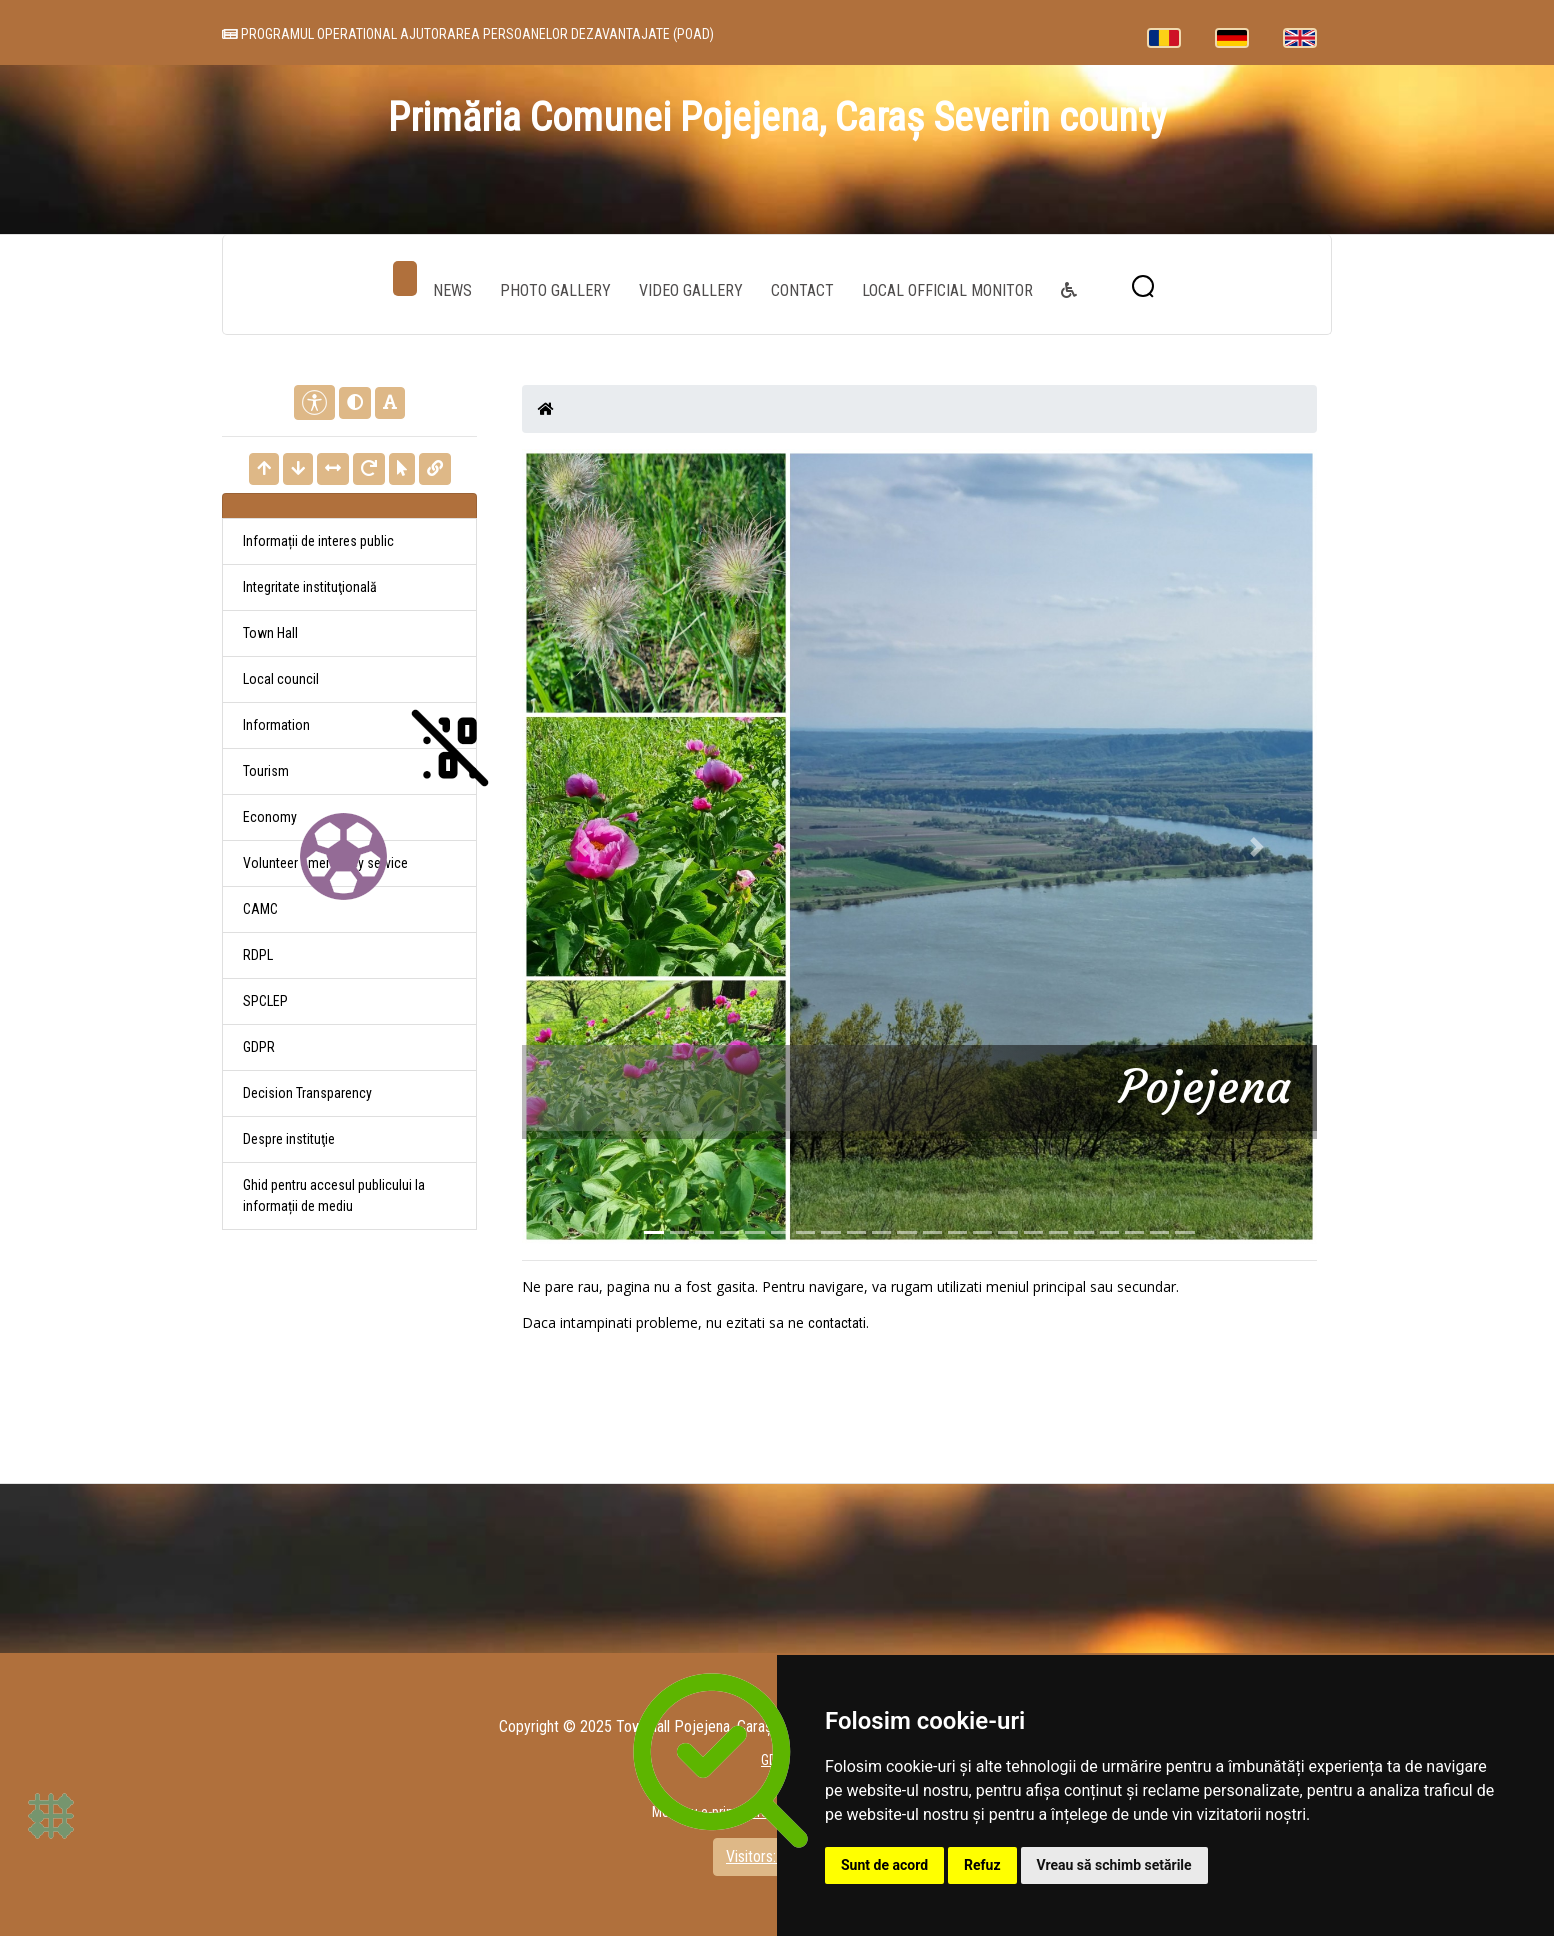 This screenshot has width=1554, height=1936. I want to click on access soccer or football-related content, so click(343, 856).